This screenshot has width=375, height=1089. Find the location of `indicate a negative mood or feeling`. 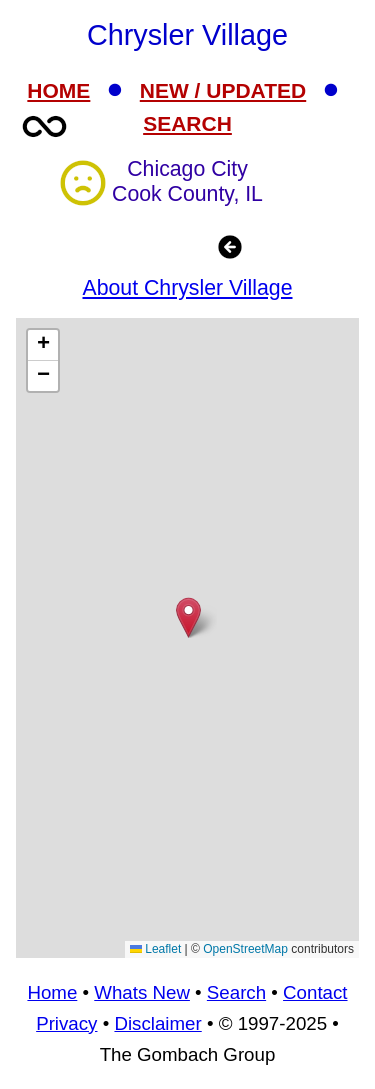

indicate a negative mood or feeling is located at coordinates (83, 183).